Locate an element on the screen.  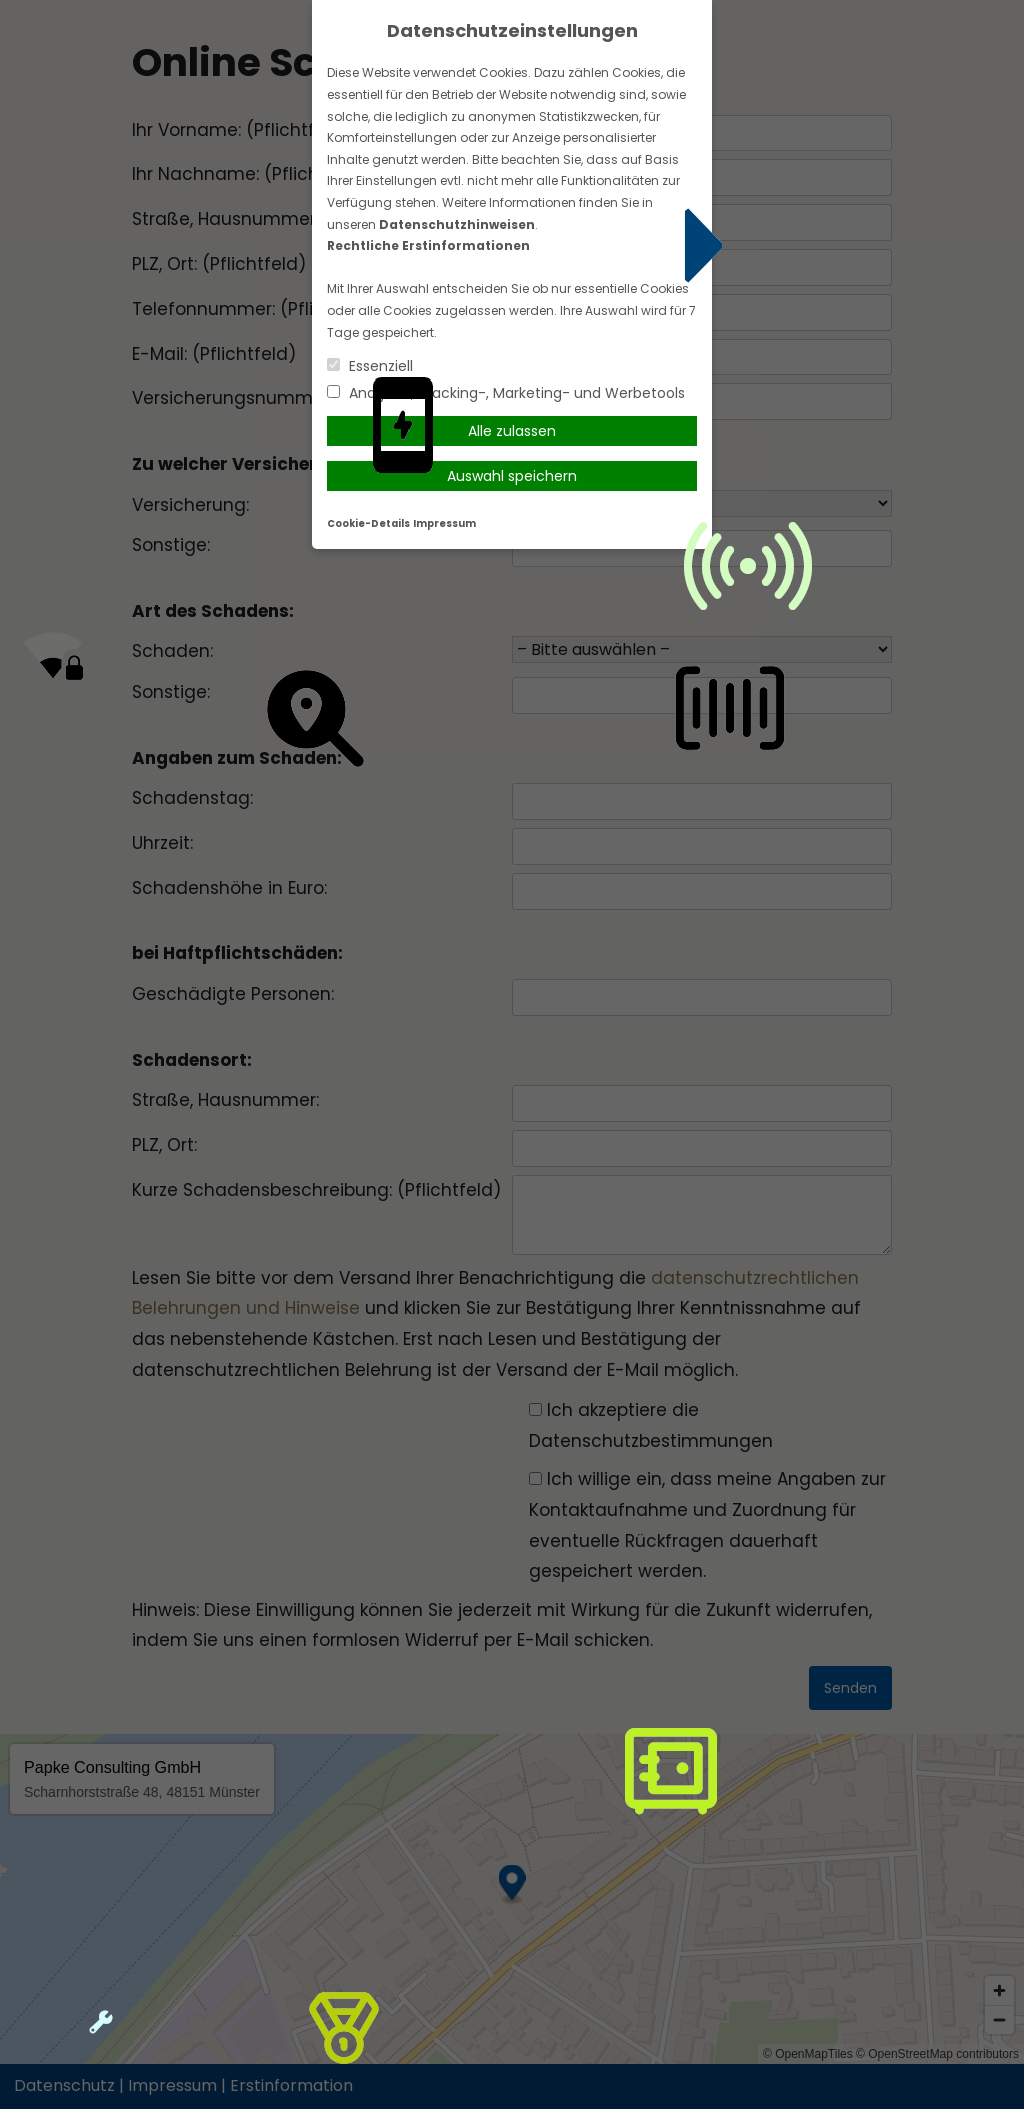
access radio or audio streaming is located at coordinates (748, 566).